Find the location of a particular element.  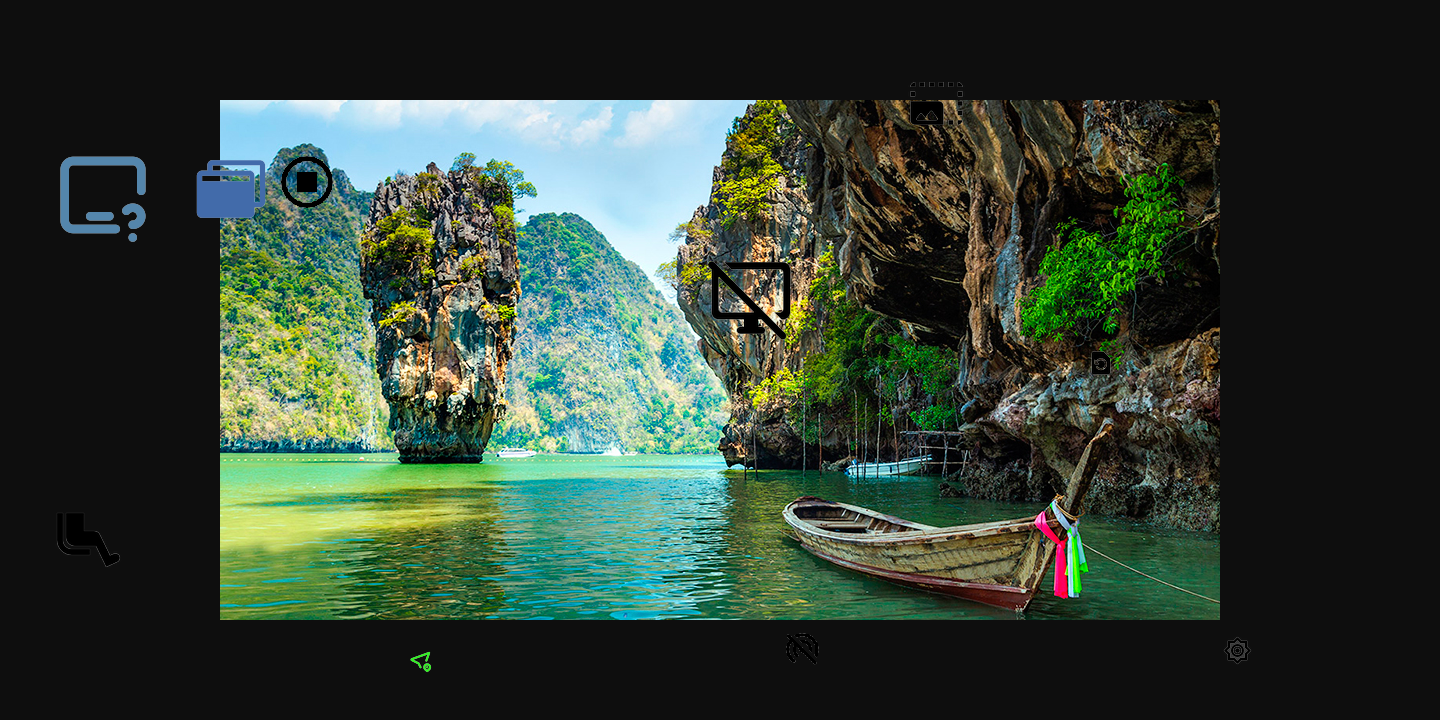

tablet device help or support is located at coordinates (103, 195).